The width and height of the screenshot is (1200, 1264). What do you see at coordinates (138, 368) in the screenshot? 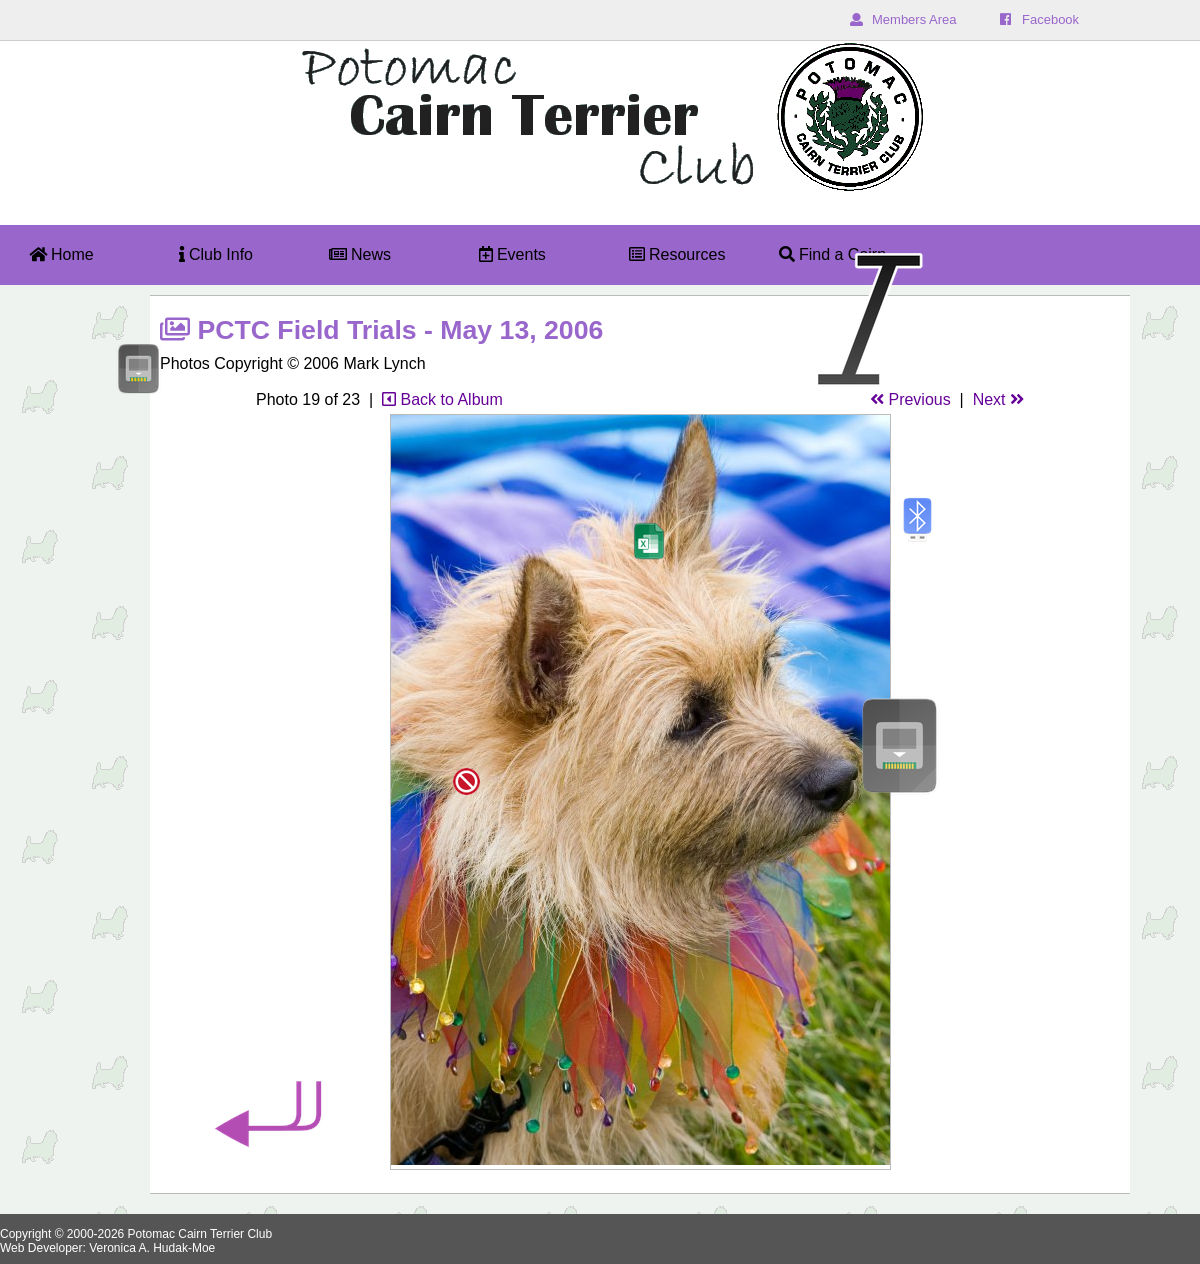
I see `a sega genesis ROM file` at bounding box center [138, 368].